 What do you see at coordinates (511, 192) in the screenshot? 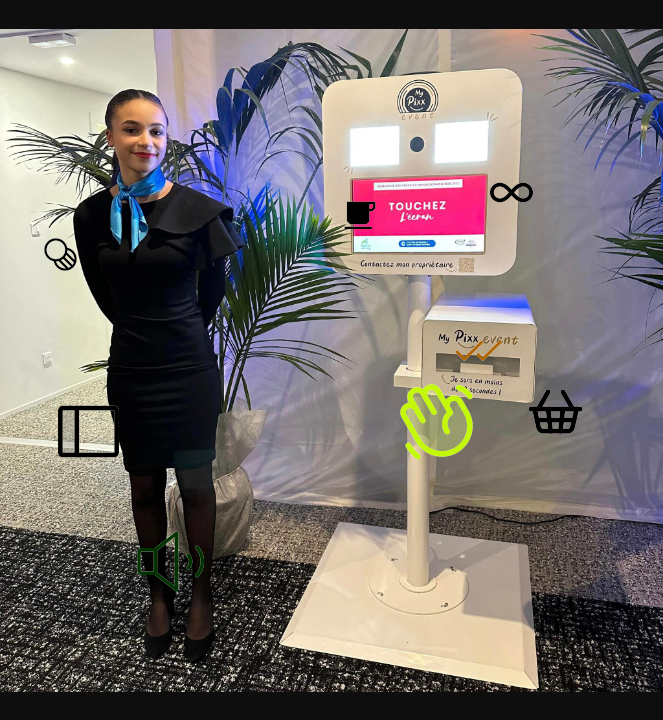
I see `indicates unlimited or infinite content` at bounding box center [511, 192].